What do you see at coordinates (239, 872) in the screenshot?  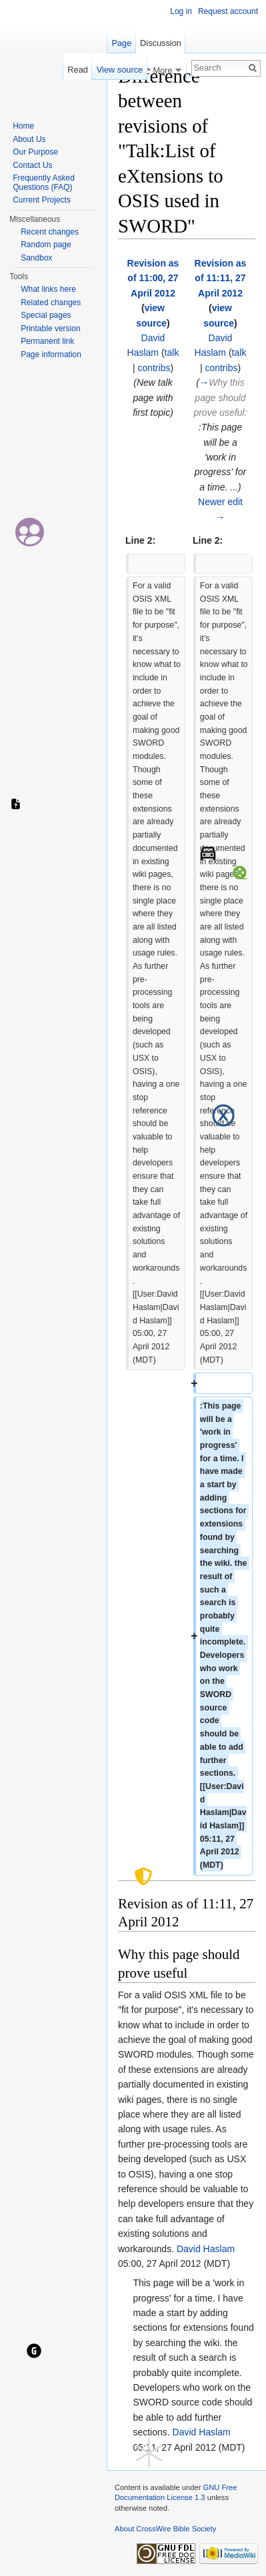 I see `access video or movie content` at bounding box center [239, 872].